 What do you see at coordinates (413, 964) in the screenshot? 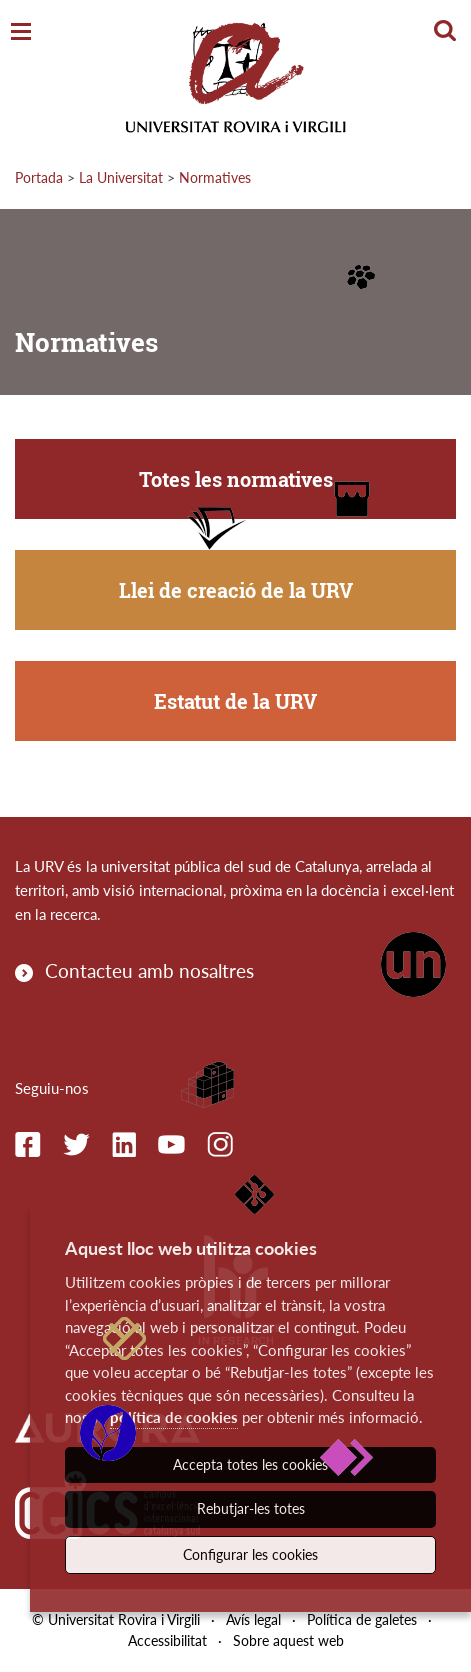
I see `unstop platform logo` at bounding box center [413, 964].